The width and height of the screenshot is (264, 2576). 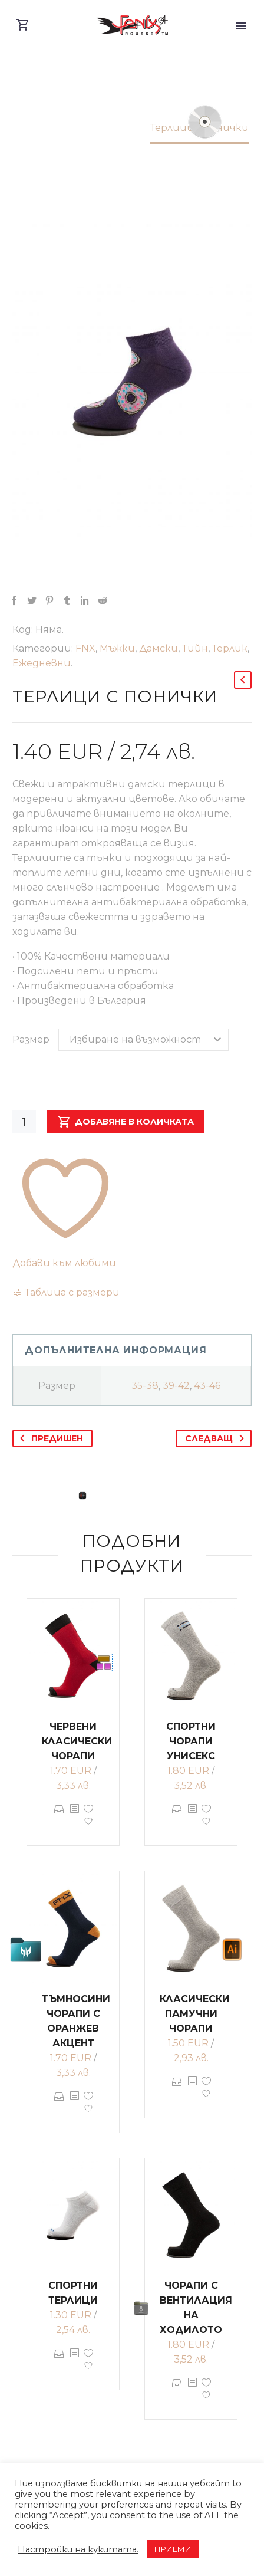 What do you see at coordinates (141, 2308) in the screenshot?
I see `open downloads folder` at bounding box center [141, 2308].